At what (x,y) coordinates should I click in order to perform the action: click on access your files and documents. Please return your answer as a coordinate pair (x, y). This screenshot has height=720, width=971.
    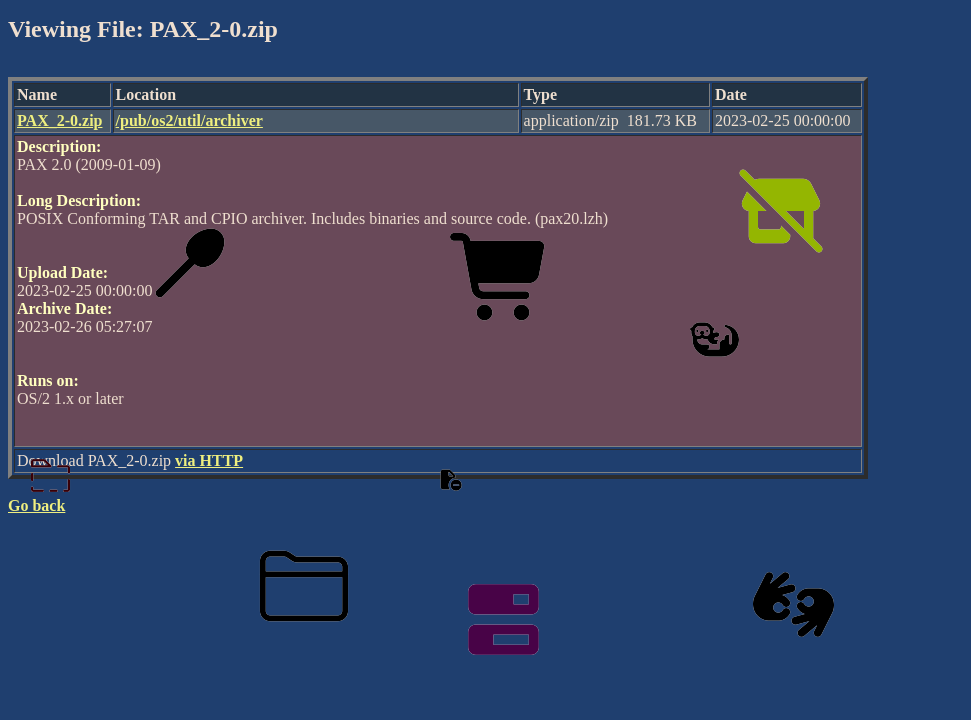
    Looking at the image, I should click on (304, 586).